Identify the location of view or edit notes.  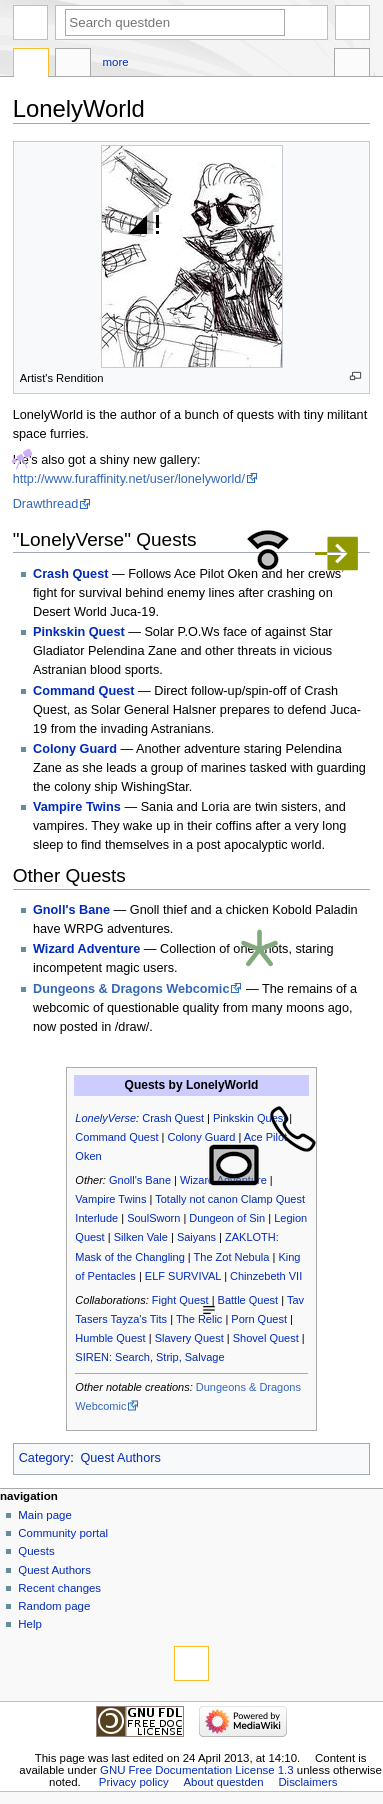
(209, 1310).